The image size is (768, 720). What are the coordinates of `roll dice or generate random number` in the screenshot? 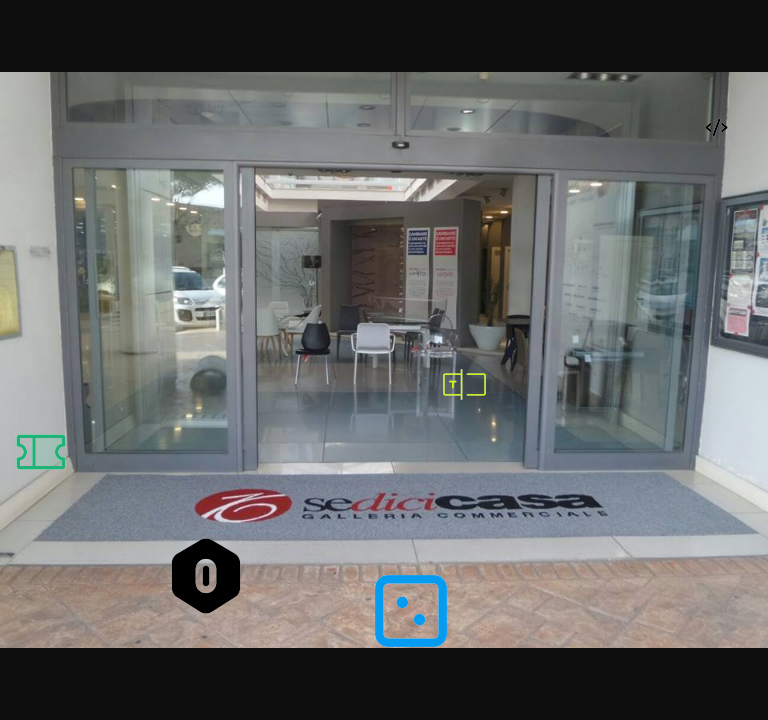 It's located at (411, 611).